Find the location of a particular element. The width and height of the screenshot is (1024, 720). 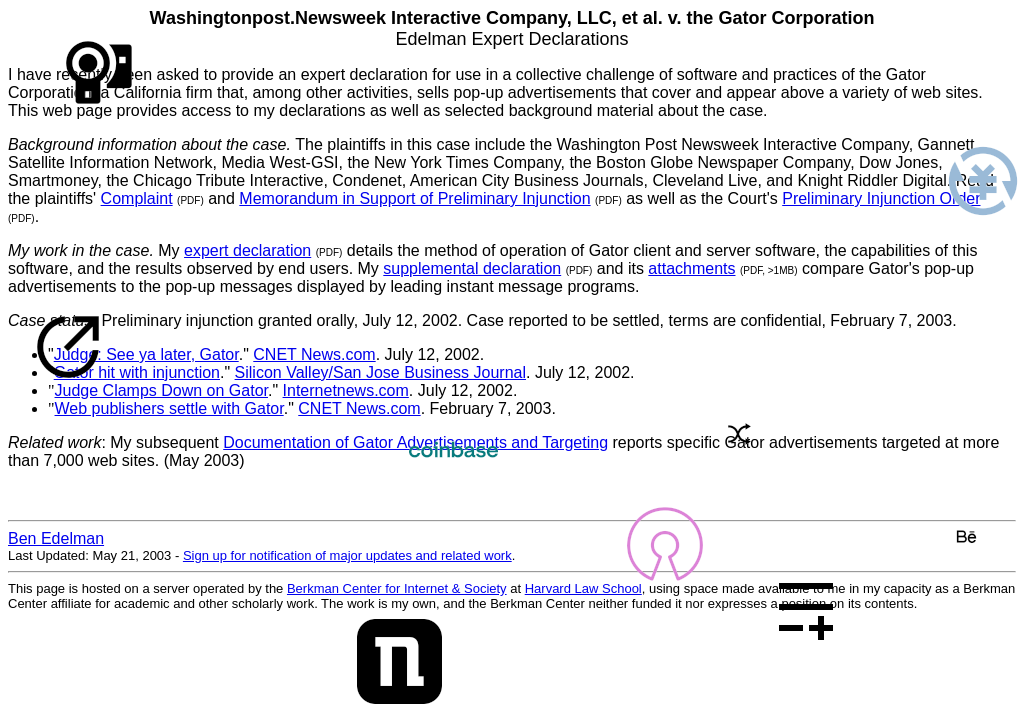

share this content with others is located at coordinates (68, 347).